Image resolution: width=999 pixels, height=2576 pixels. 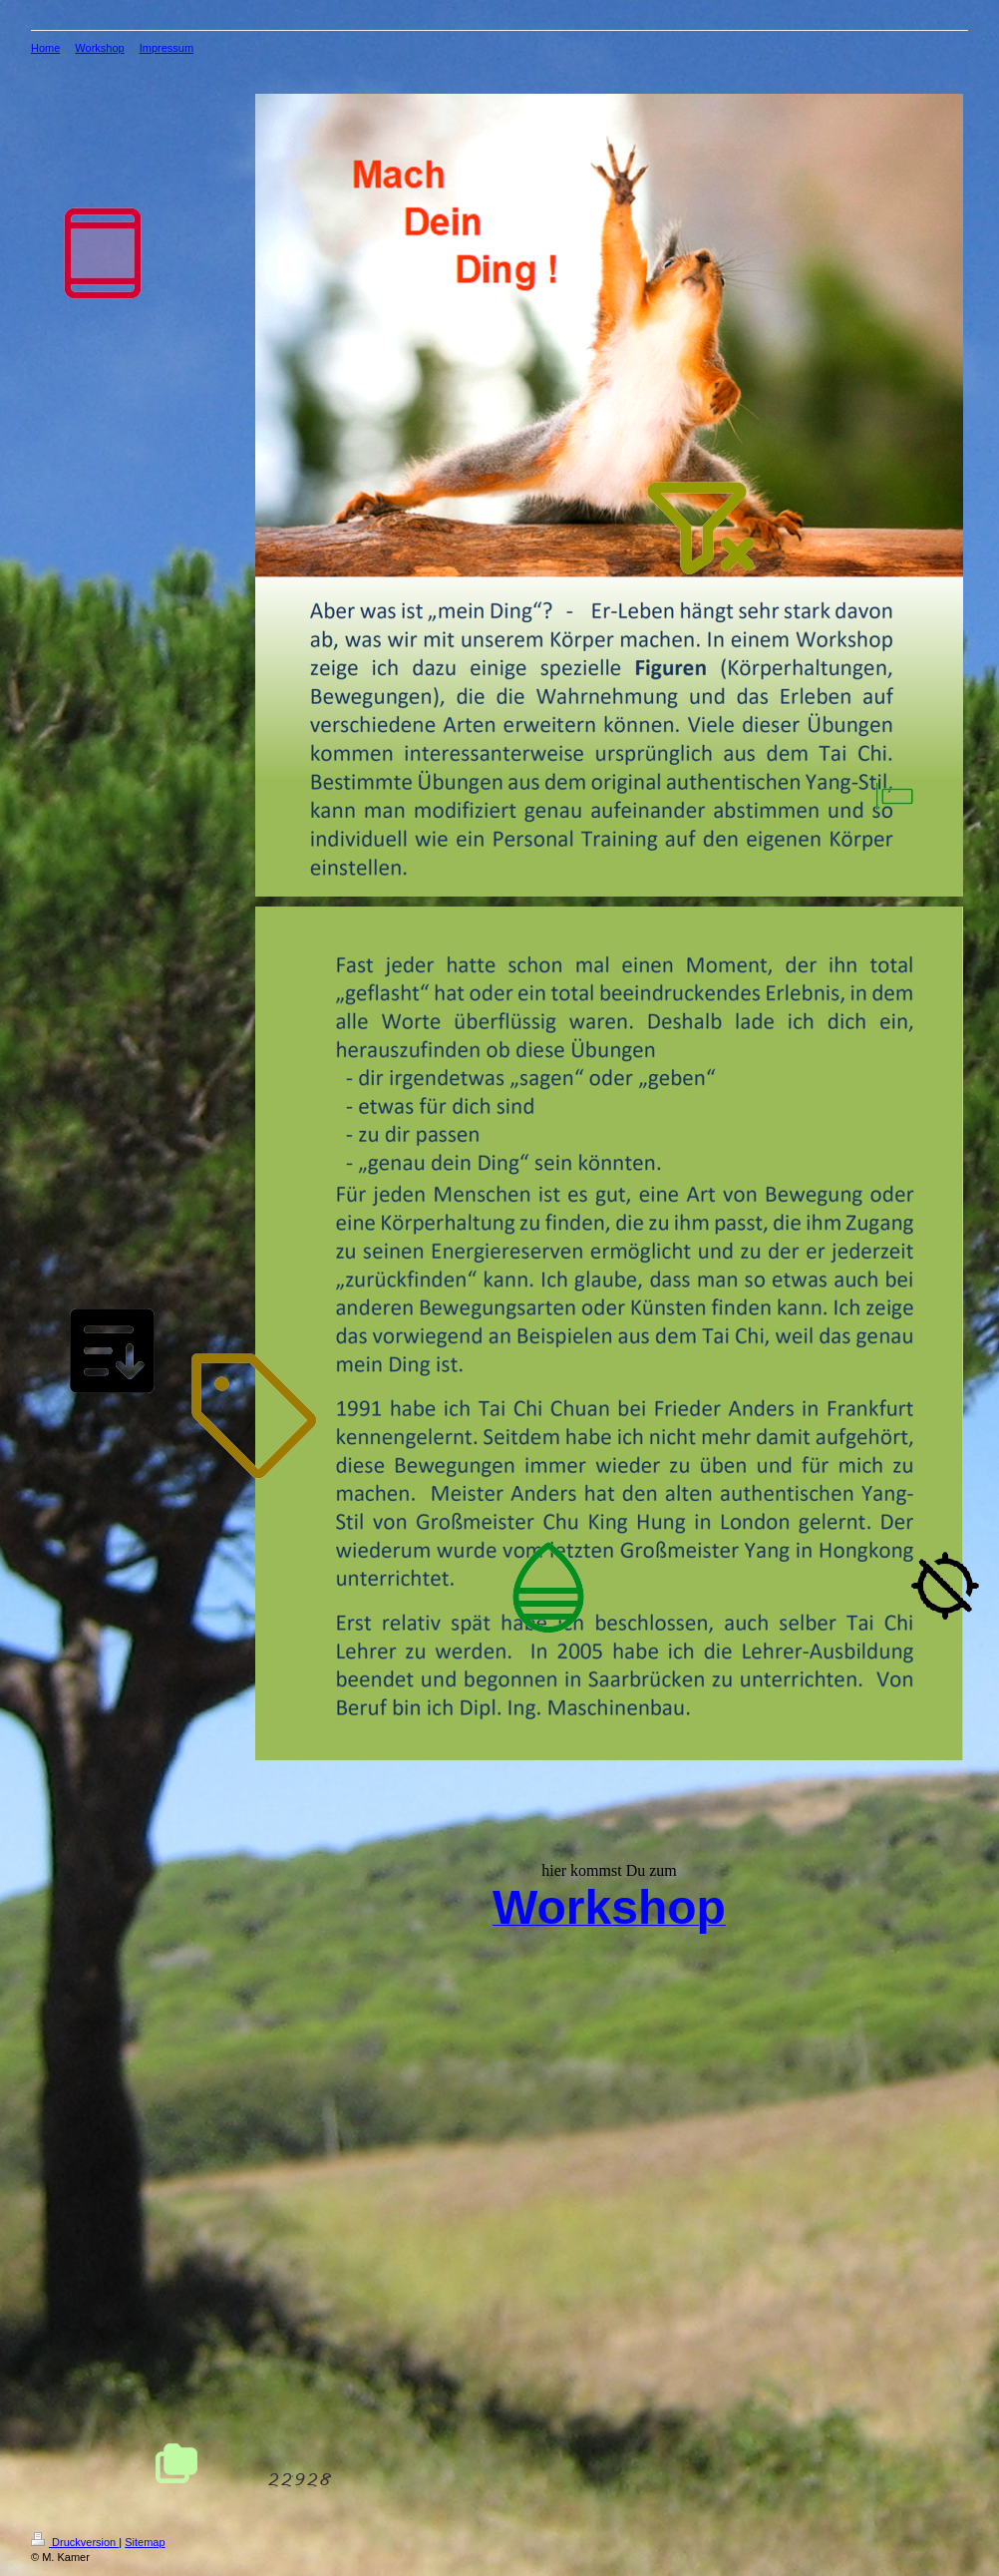 What do you see at coordinates (945, 1586) in the screenshot?
I see `GPS or location services are disabled` at bounding box center [945, 1586].